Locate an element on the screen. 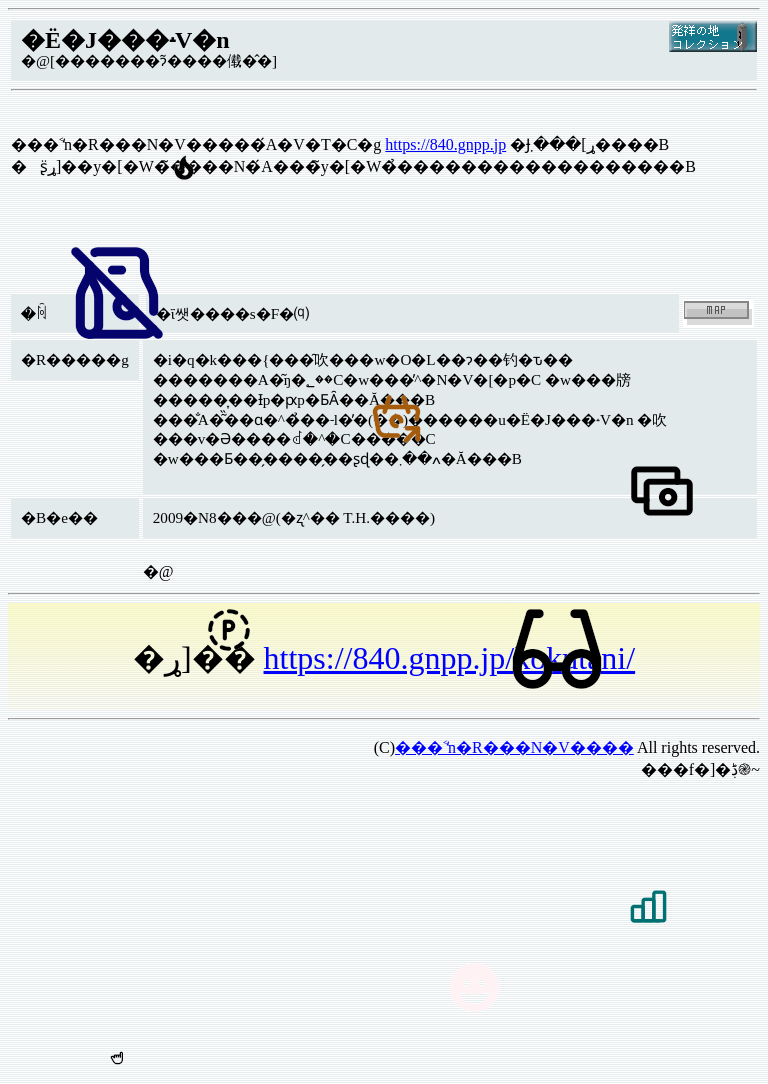 The width and height of the screenshot is (768, 1084). react with a happy emoji is located at coordinates (474, 987).